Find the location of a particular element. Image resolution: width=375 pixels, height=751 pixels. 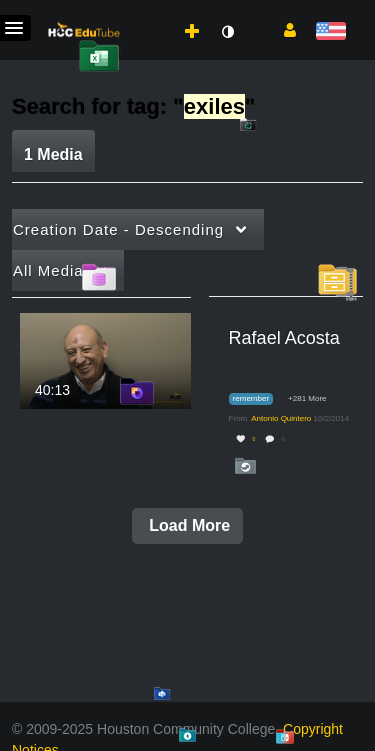

open folder containing LibreOffice Base database files is located at coordinates (99, 278).